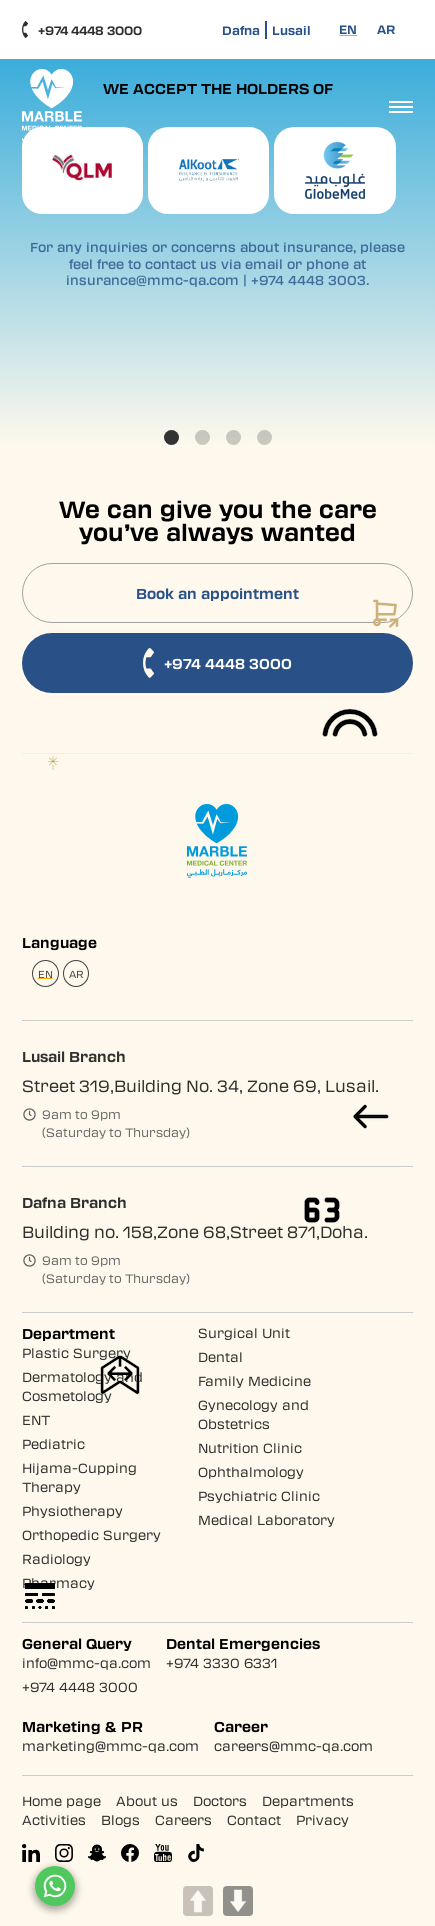 The width and height of the screenshot is (435, 1926). I want to click on navigate back to previous screen, so click(370, 1116).